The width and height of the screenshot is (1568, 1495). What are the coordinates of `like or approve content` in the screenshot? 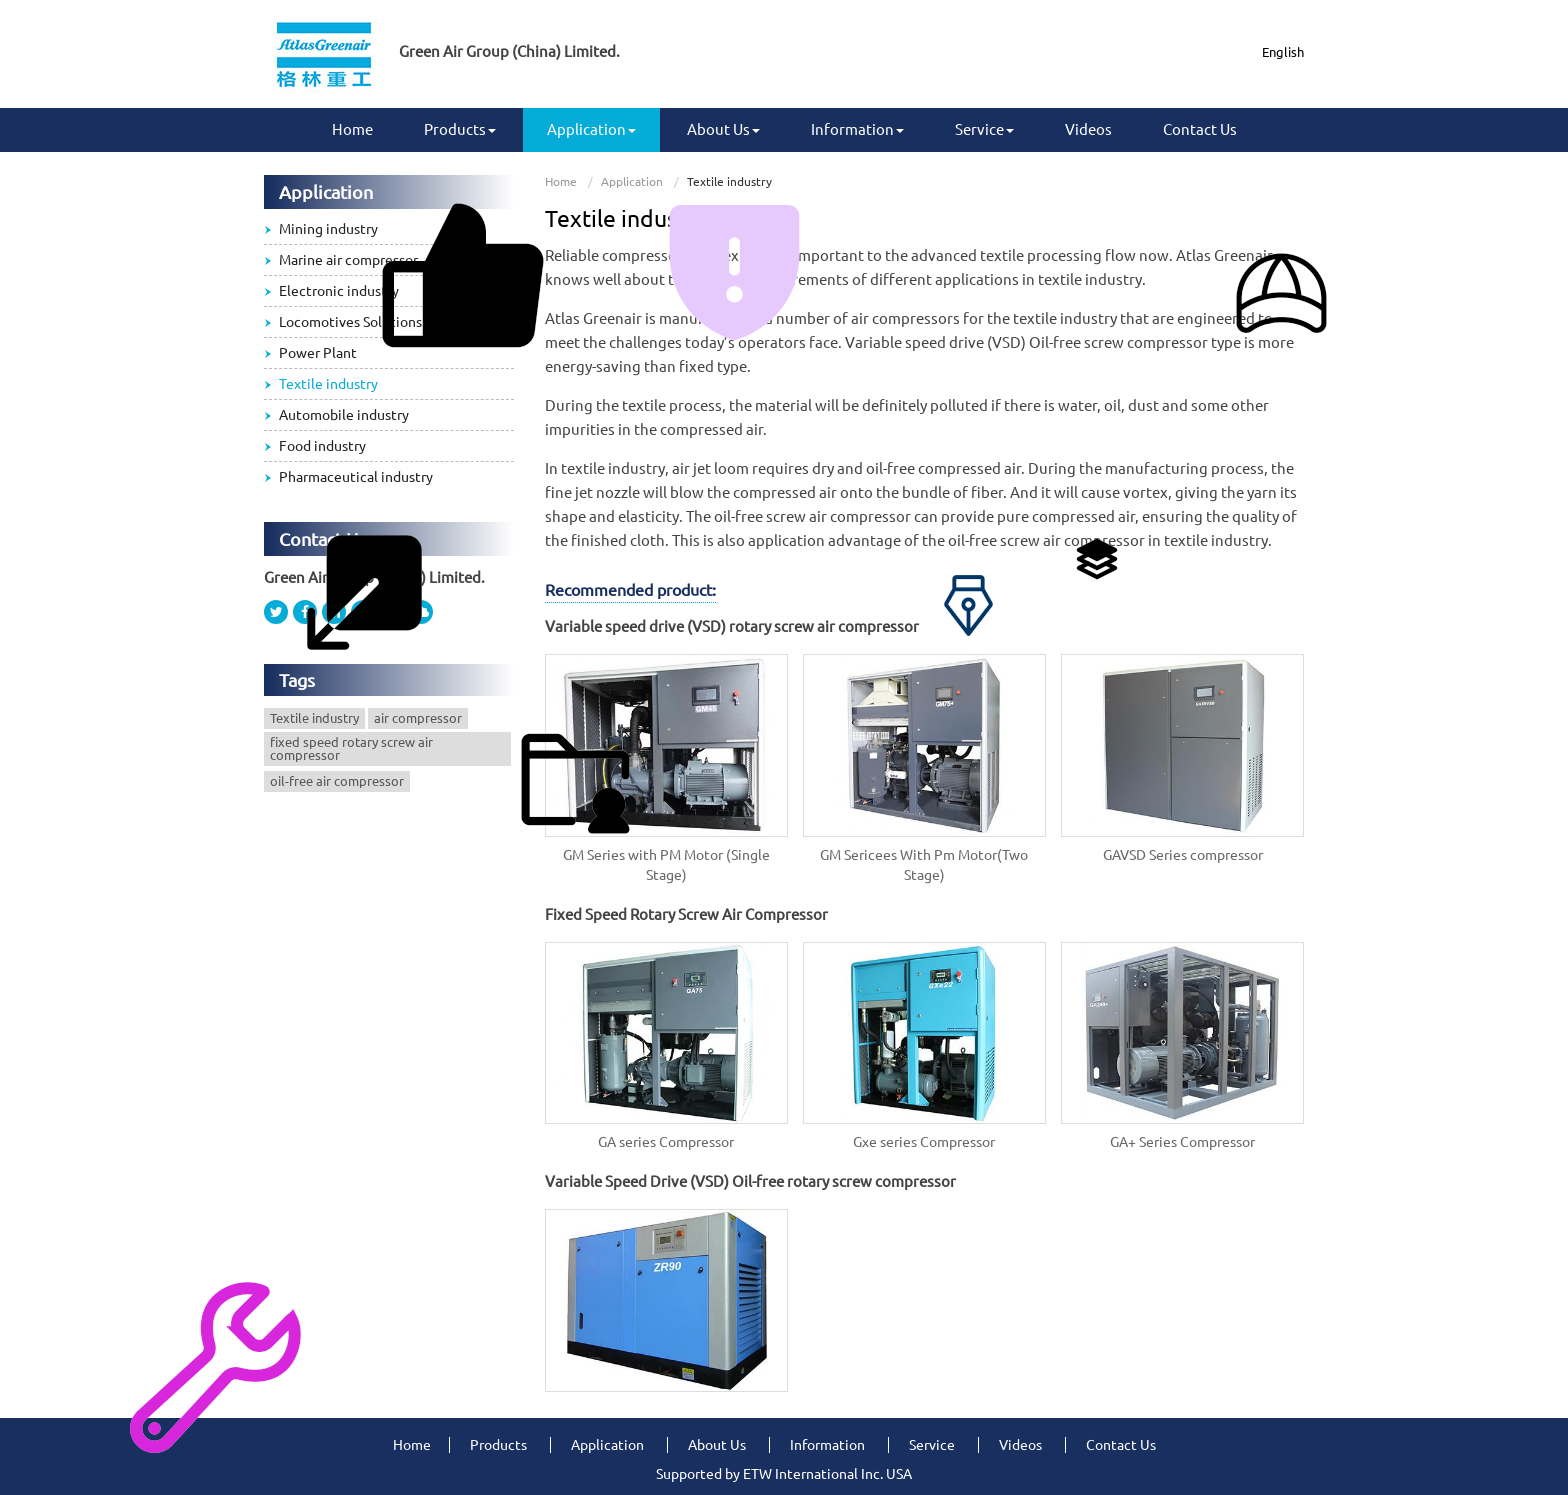 It's located at (463, 284).